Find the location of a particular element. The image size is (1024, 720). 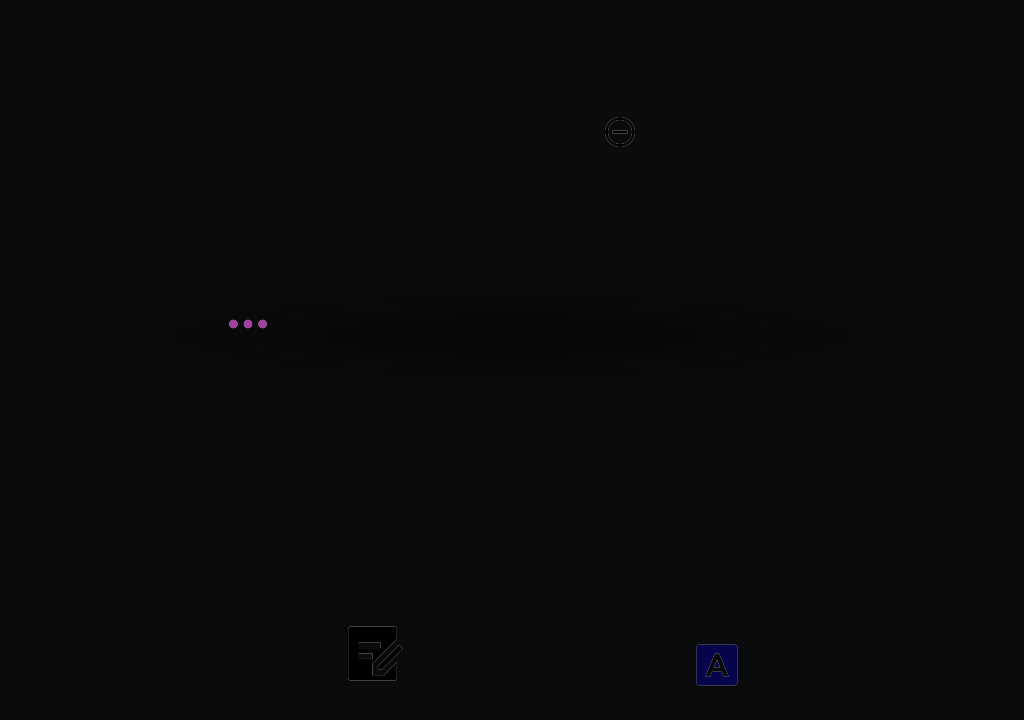

switch input method or keyboard language is located at coordinates (717, 665).